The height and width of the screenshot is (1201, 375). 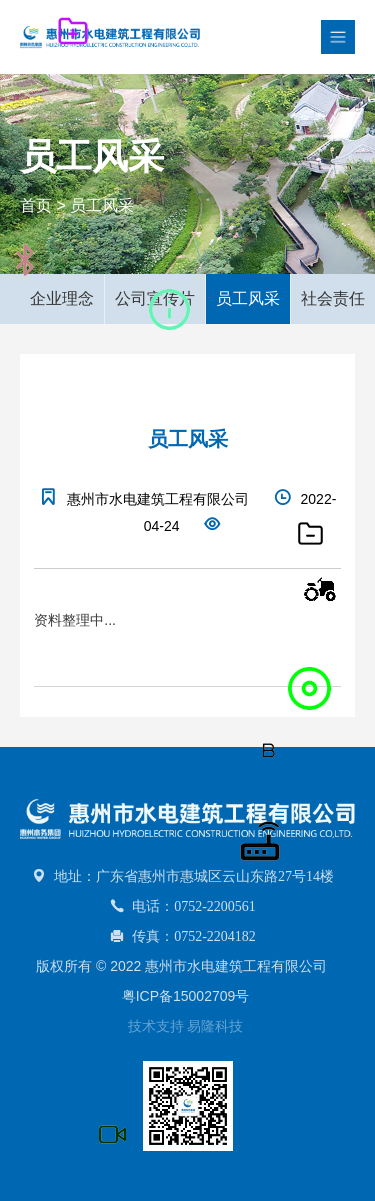 I want to click on apply bold formatting to selected text, so click(x=268, y=750).